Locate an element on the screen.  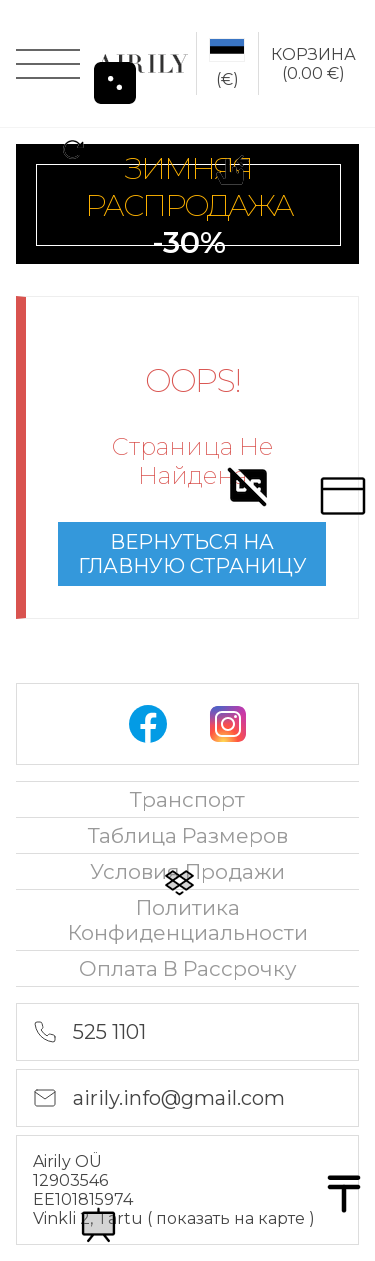
open web browser is located at coordinates (343, 496).